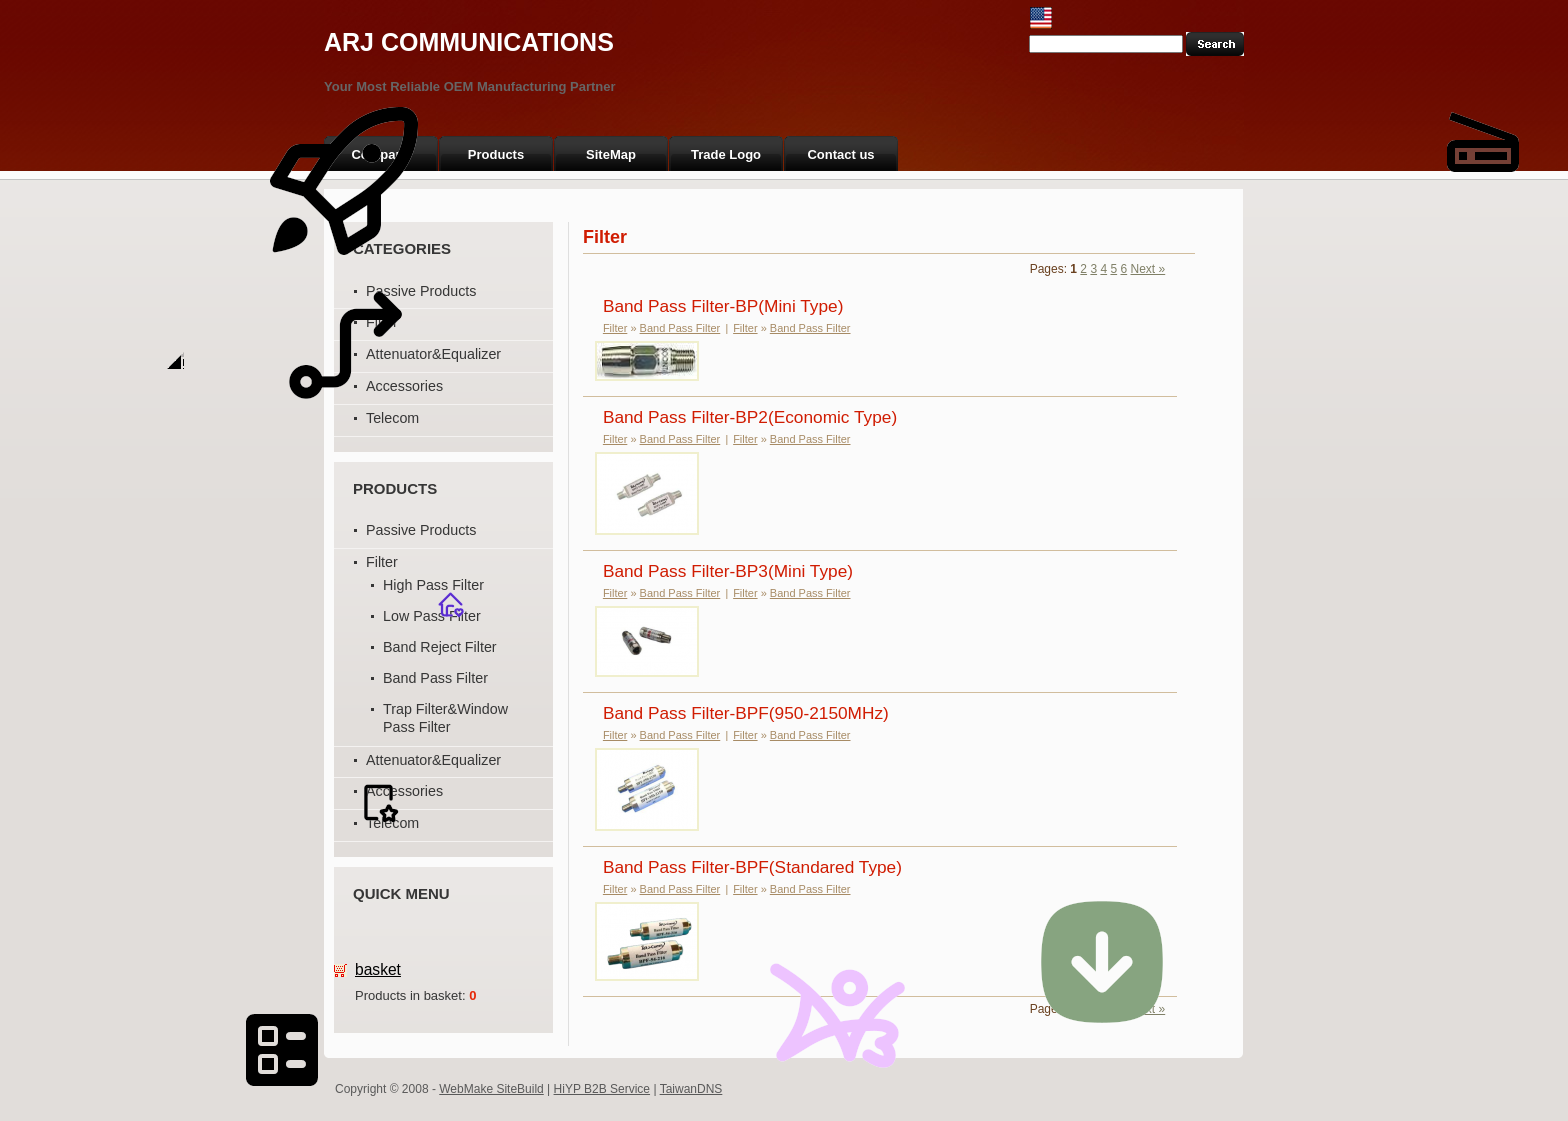  Describe the element at coordinates (1102, 962) in the screenshot. I see `download file or content` at that location.